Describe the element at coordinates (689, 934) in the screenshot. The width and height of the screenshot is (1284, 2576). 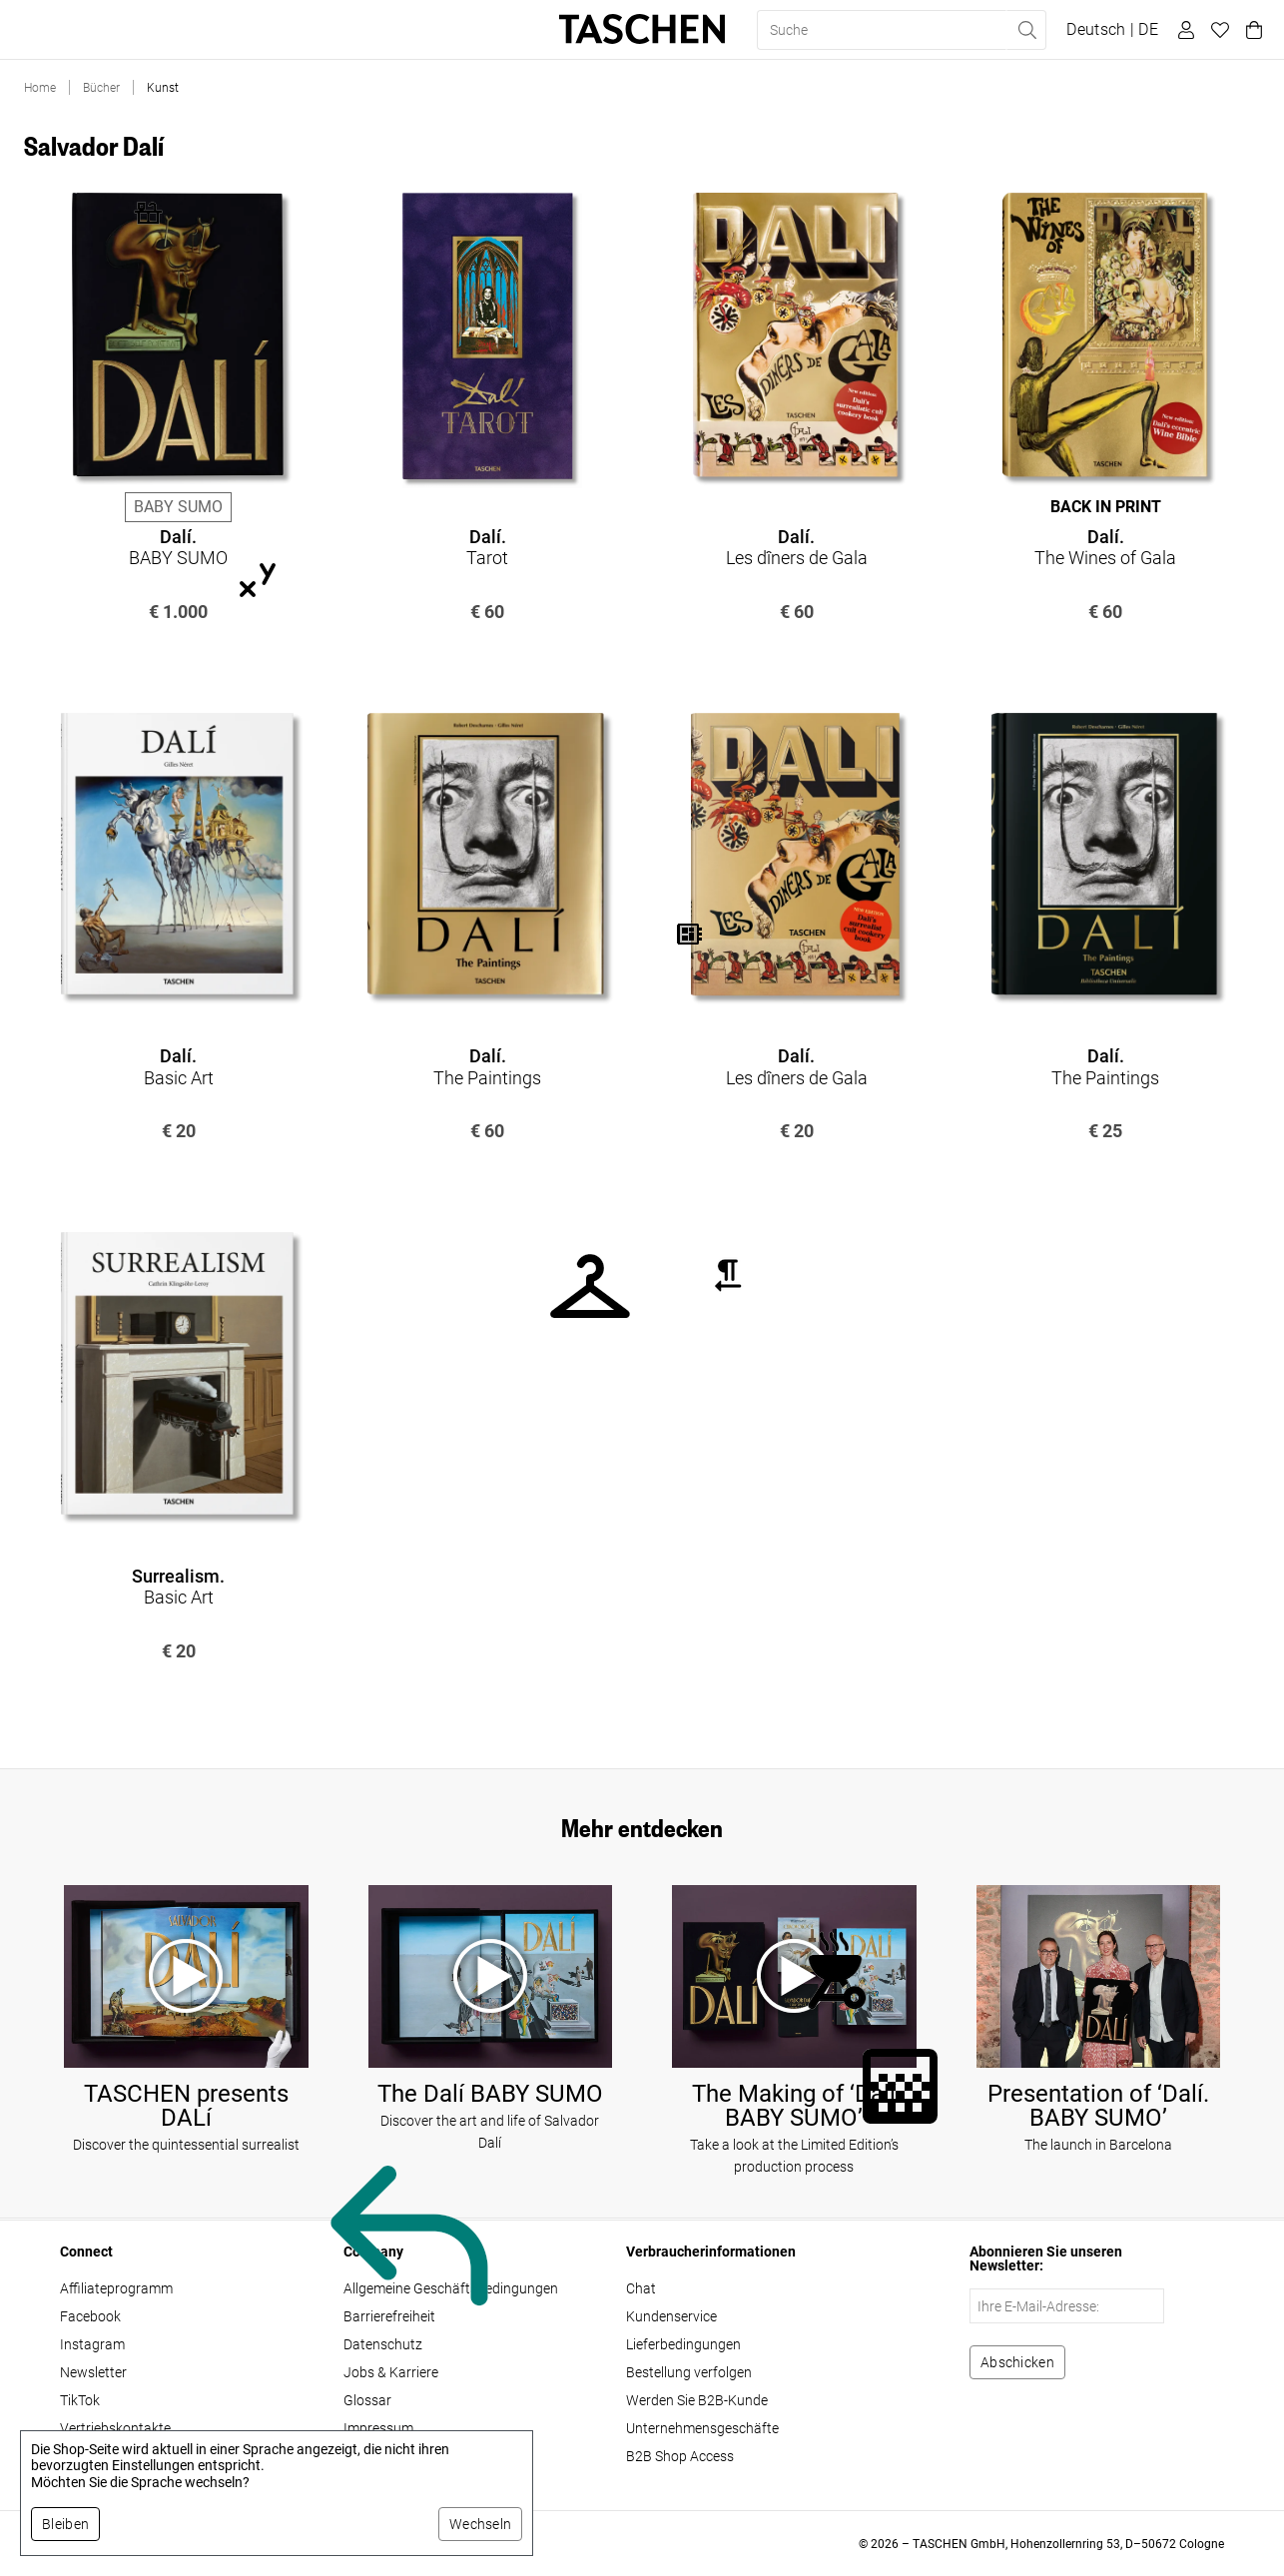
I see `access developer or hardware settings` at that location.